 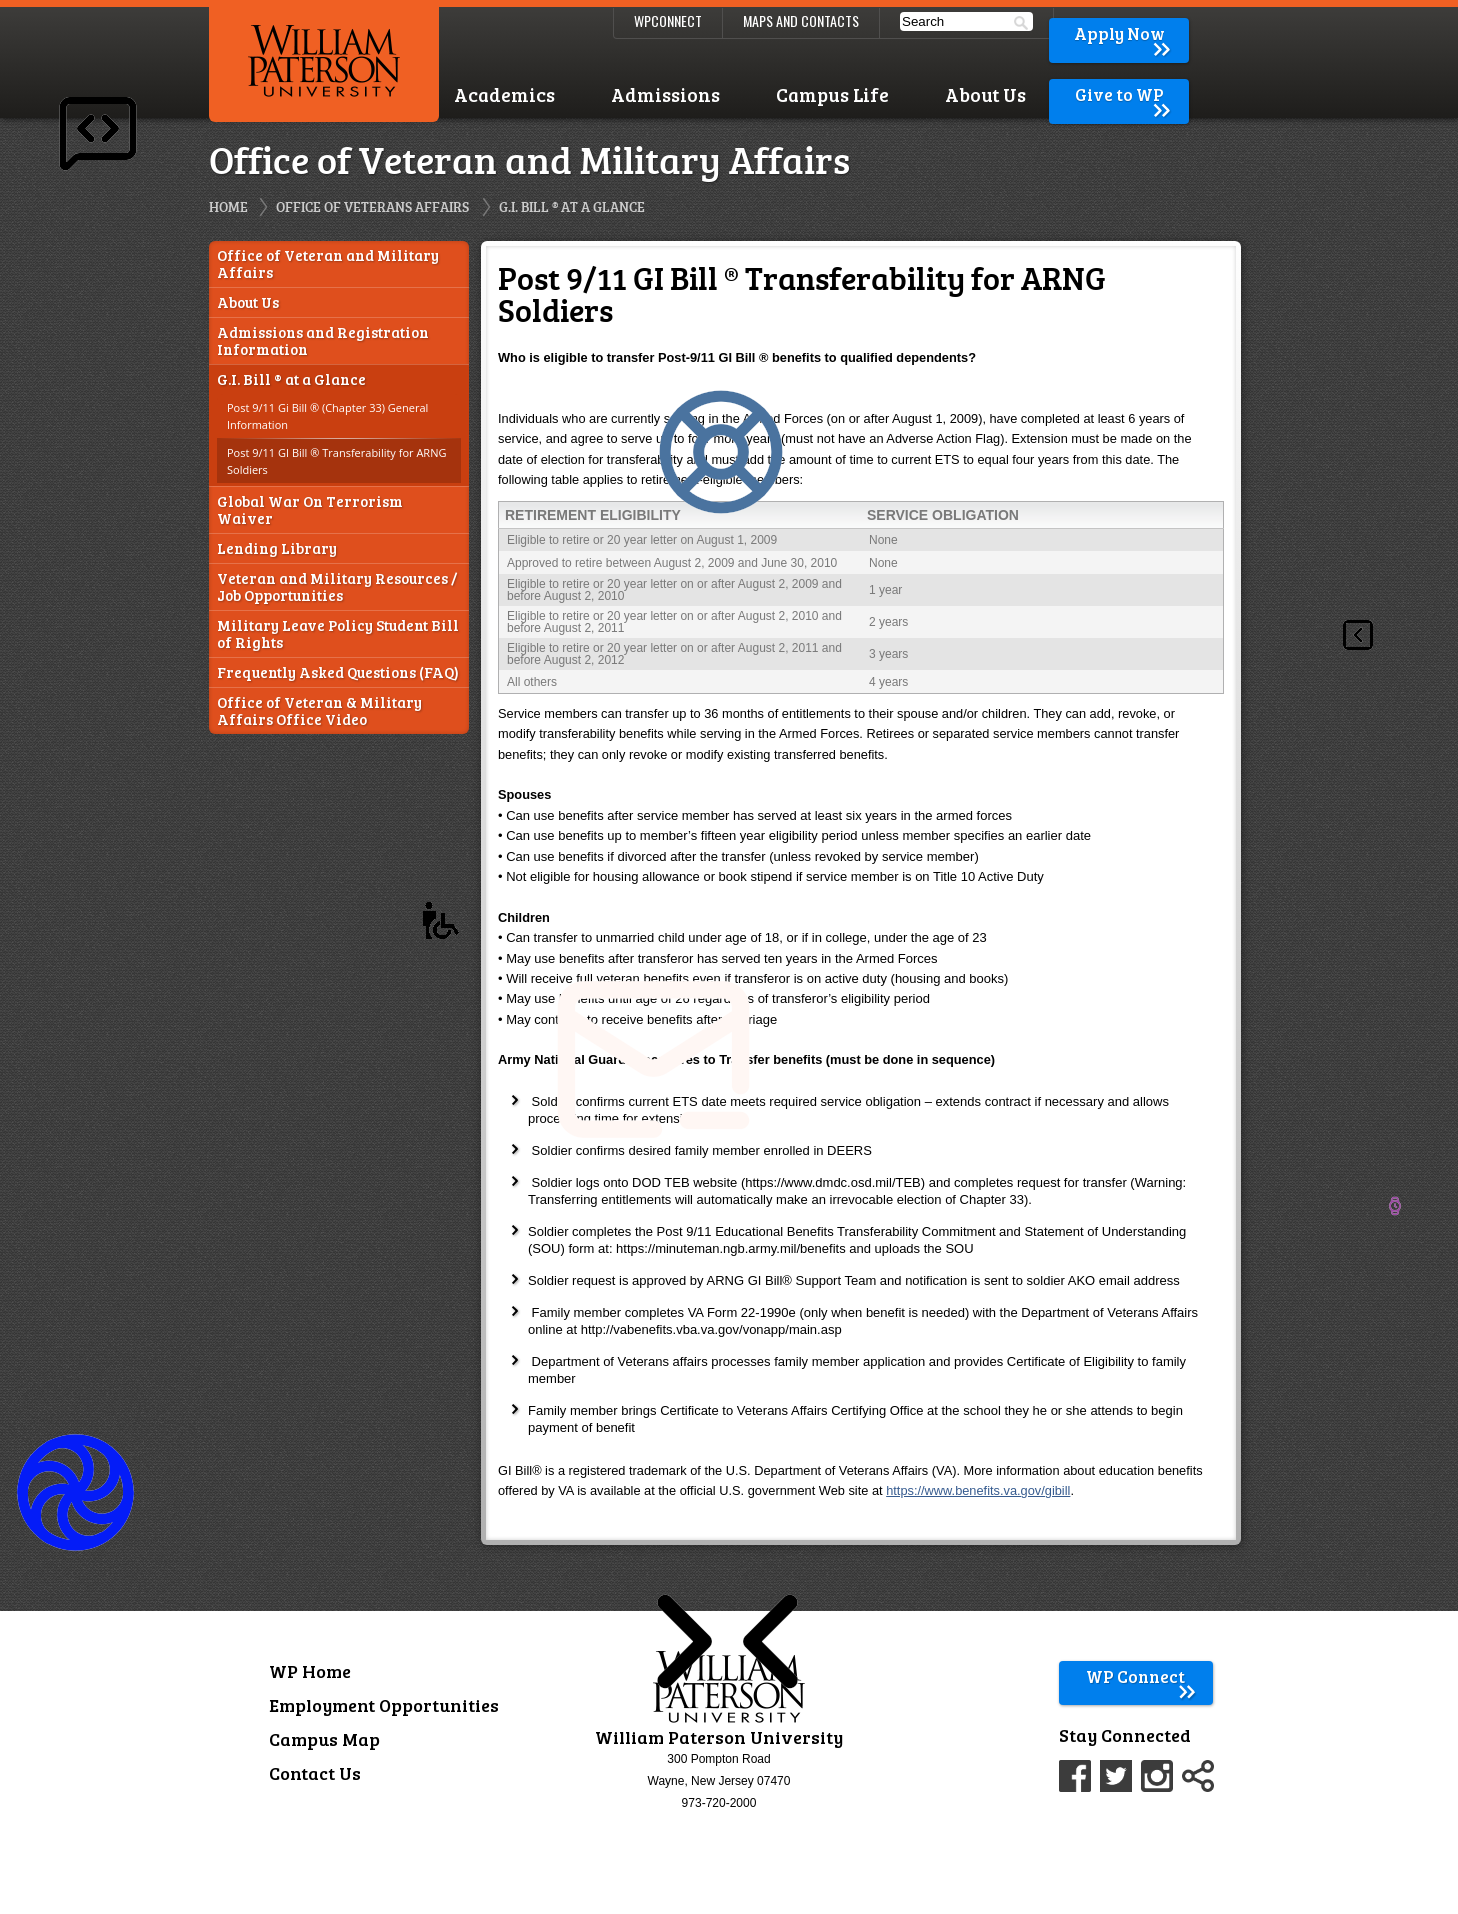 I want to click on indicates content is loading, so click(x=75, y=1492).